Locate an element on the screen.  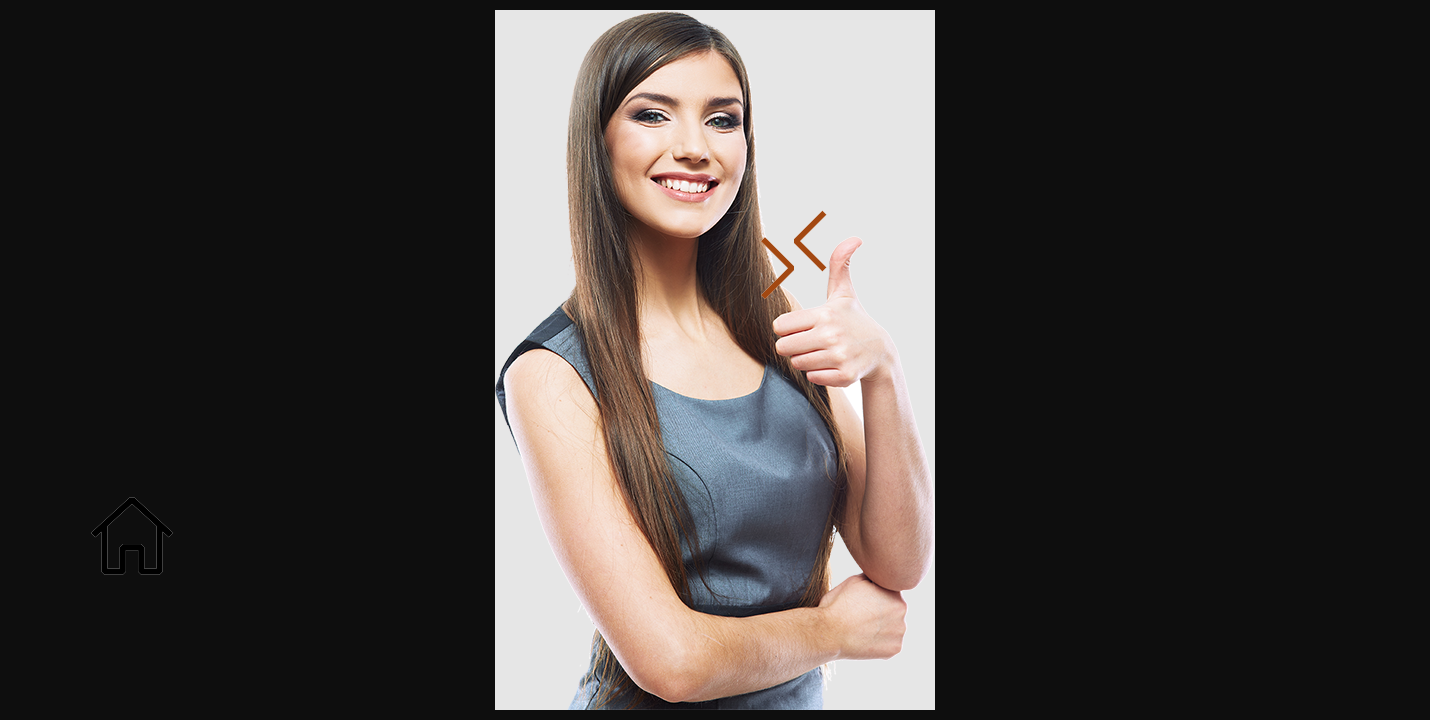
connect to a remote server or machine is located at coordinates (794, 257).